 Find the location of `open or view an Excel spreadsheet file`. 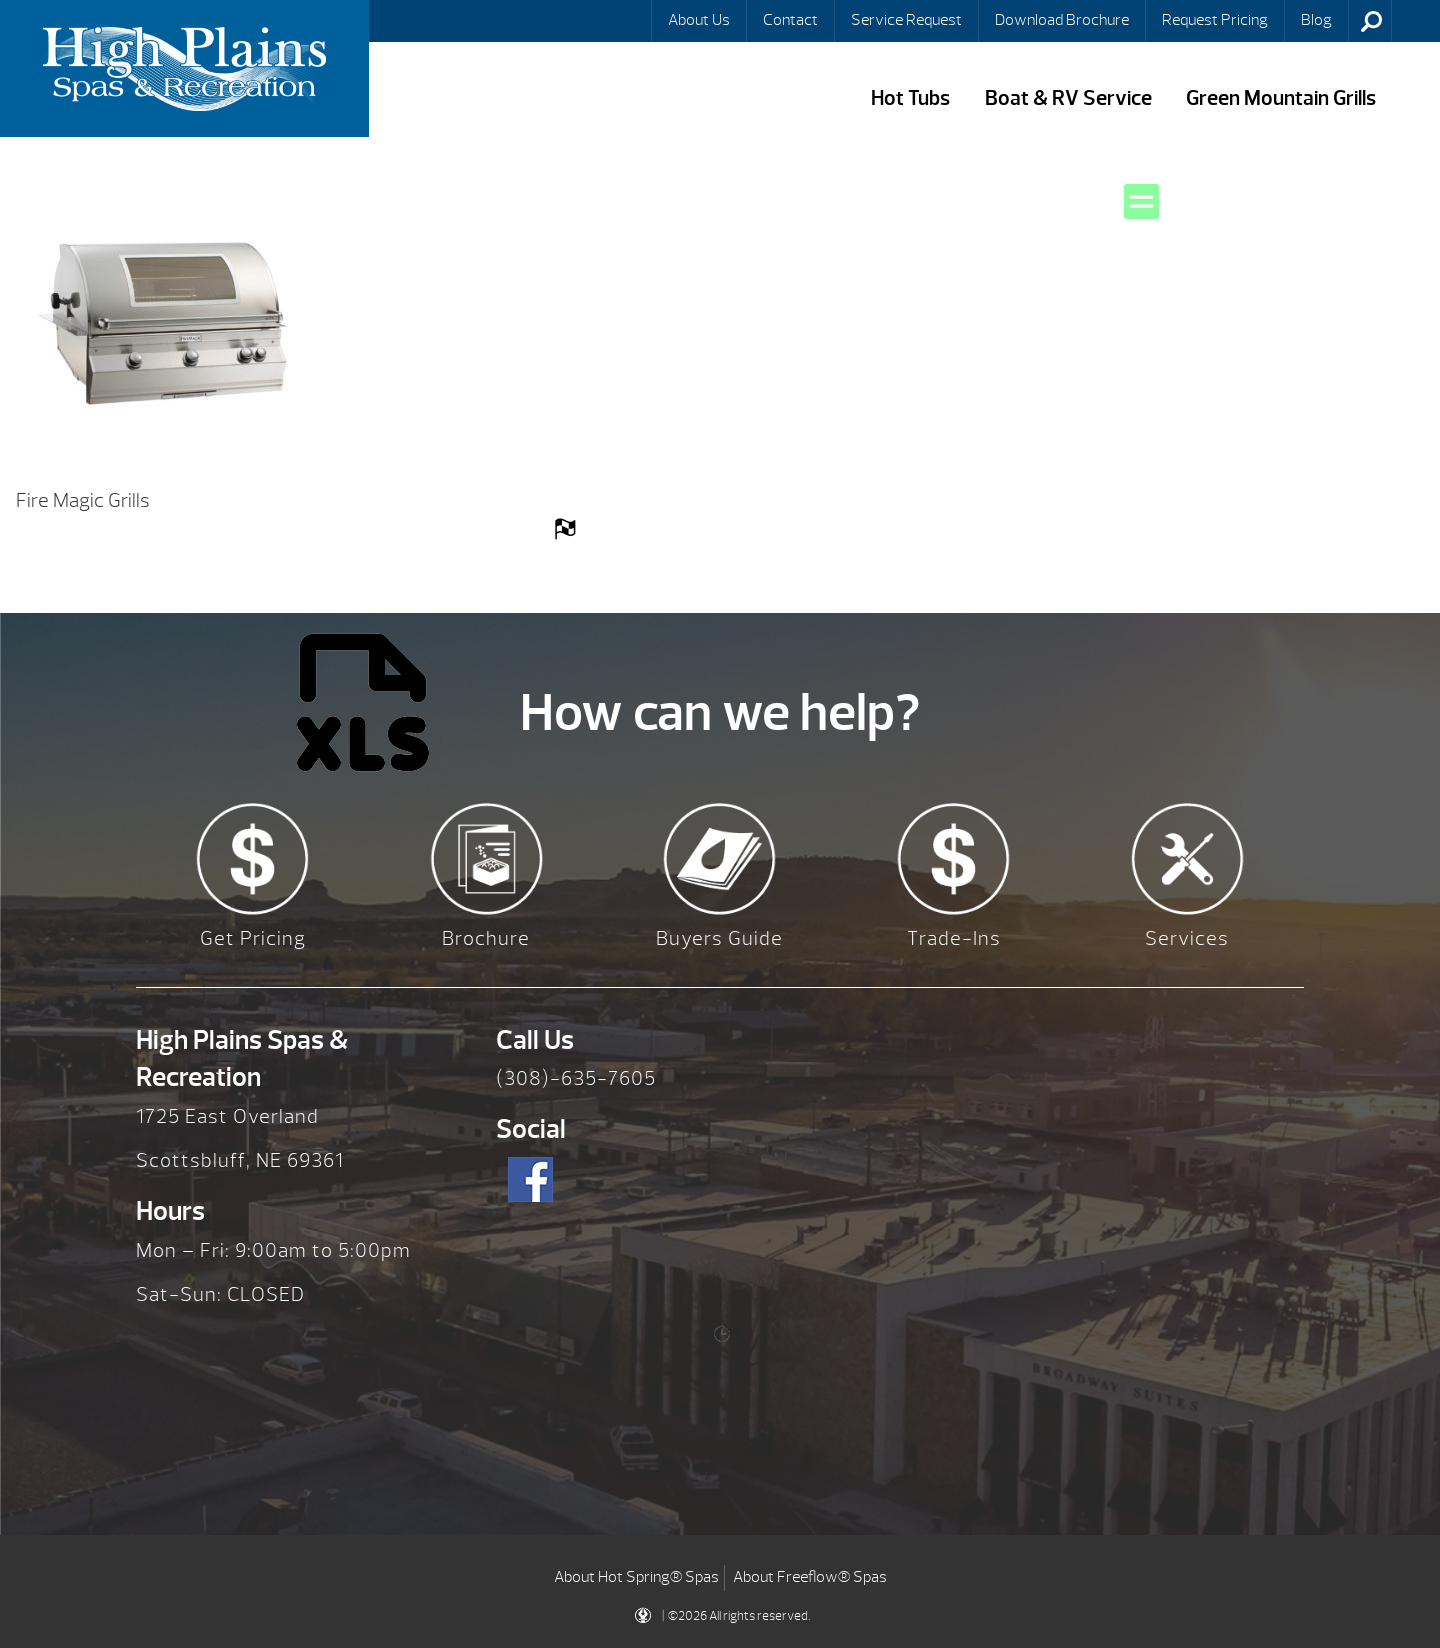

open or view an Excel spreadsheet file is located at coordinates (363, 708).